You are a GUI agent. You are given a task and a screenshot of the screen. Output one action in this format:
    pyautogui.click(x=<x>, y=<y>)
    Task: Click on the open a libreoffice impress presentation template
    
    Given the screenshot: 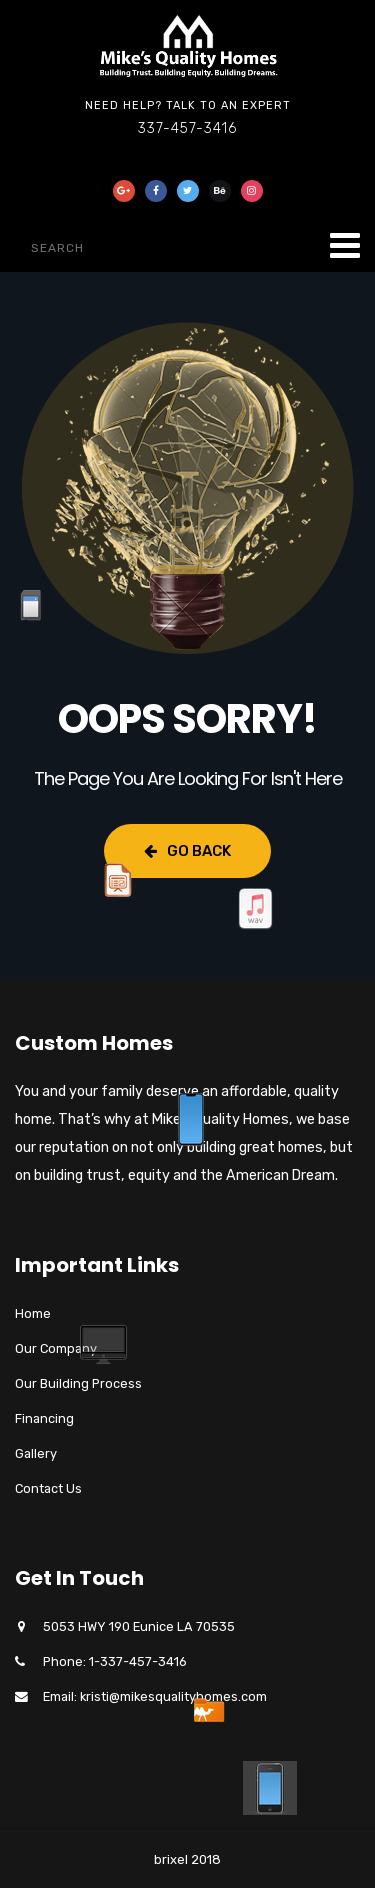 What is the action you would take?
    pyautogui.click(x=118, y=880)
    